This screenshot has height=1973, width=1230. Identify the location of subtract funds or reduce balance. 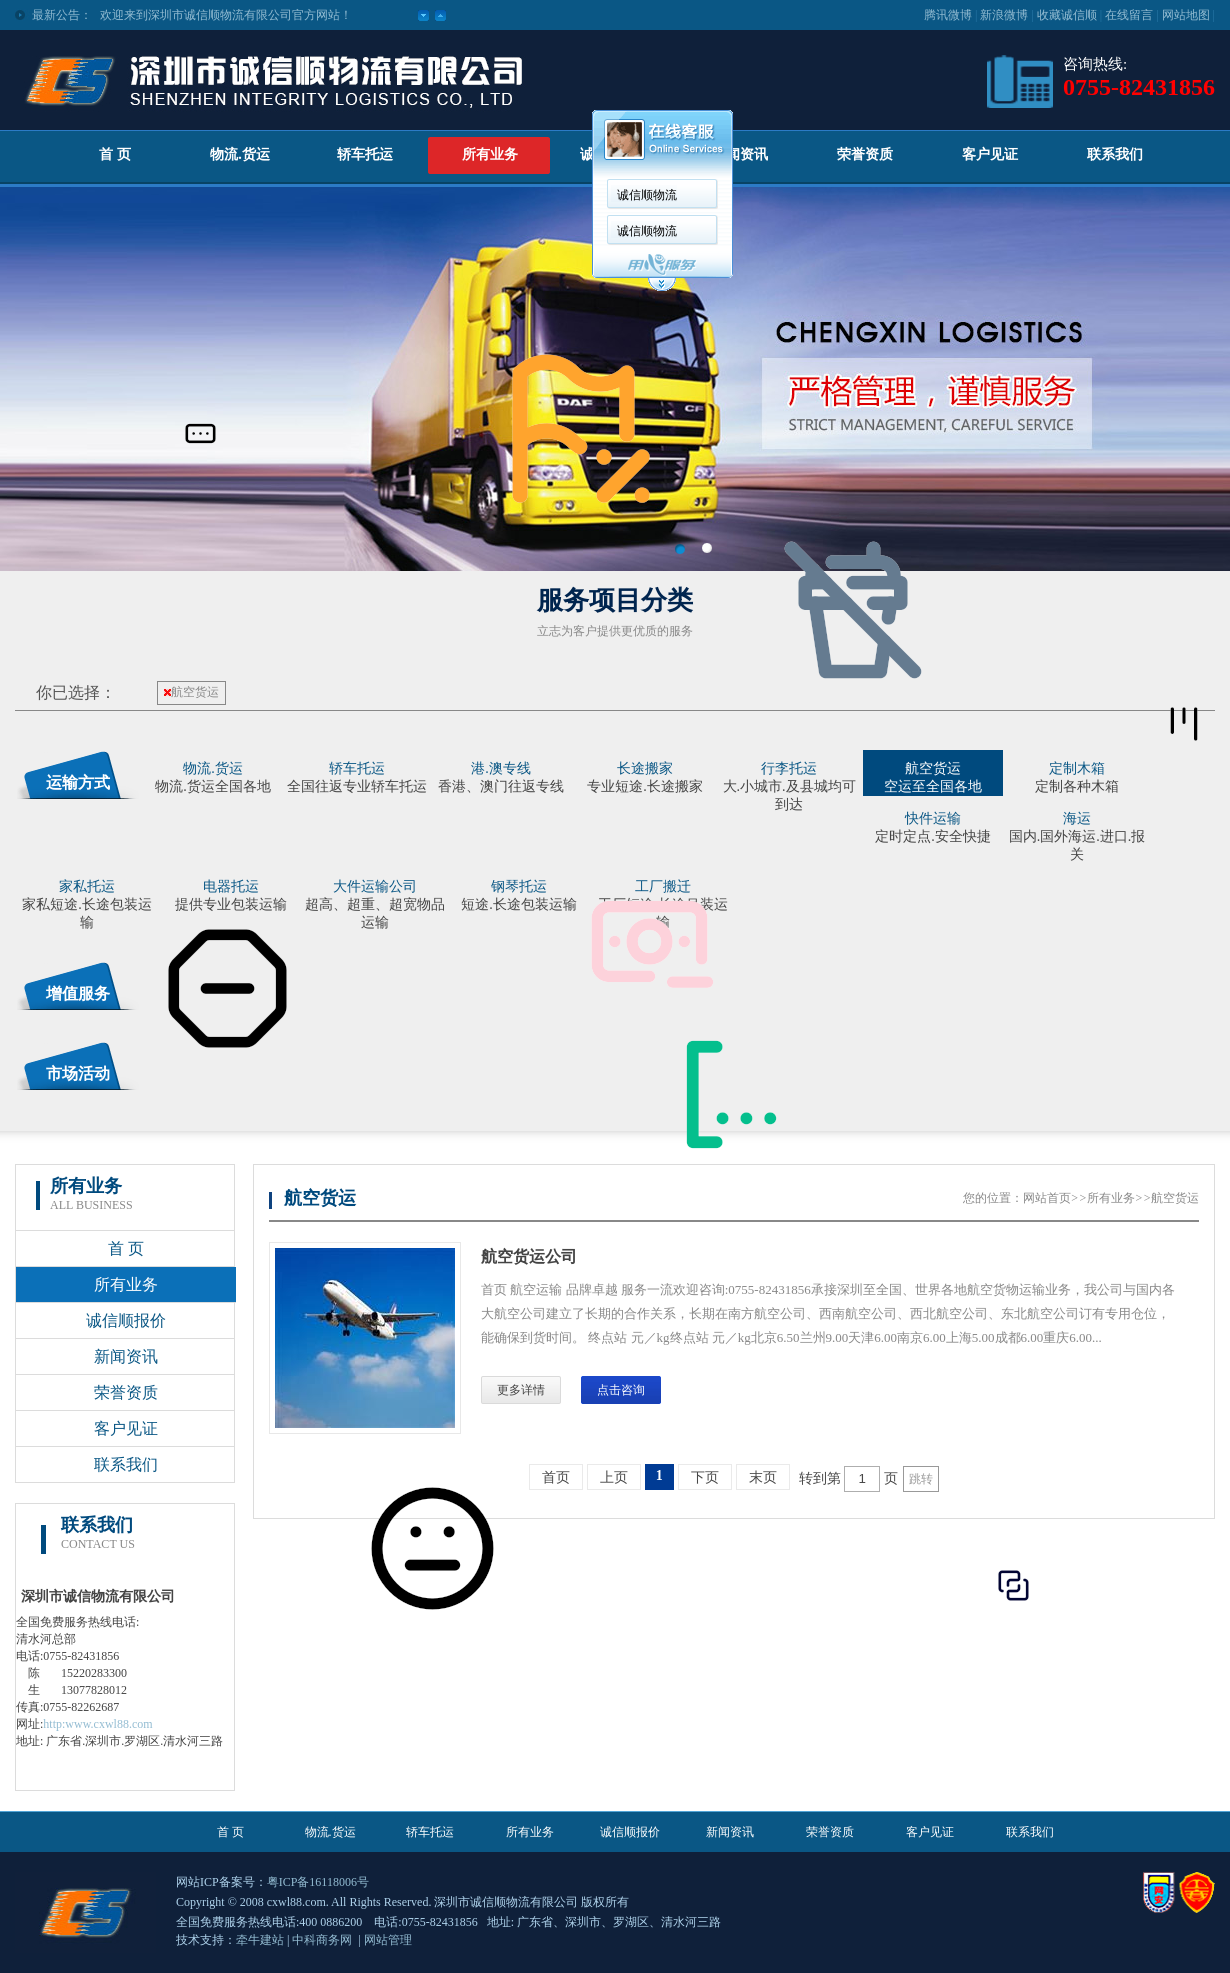
(649, 941).